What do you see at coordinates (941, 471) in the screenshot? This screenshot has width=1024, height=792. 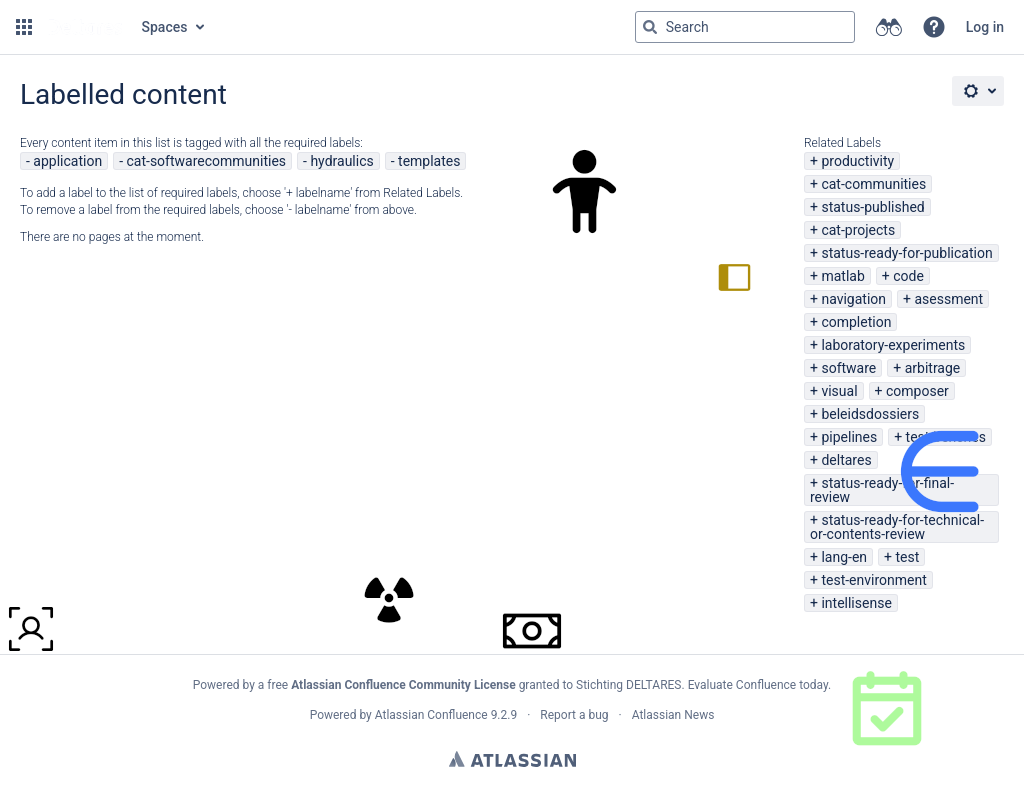 I see `indicates set membership in mathematical notation` at bounding box center [941, 471].